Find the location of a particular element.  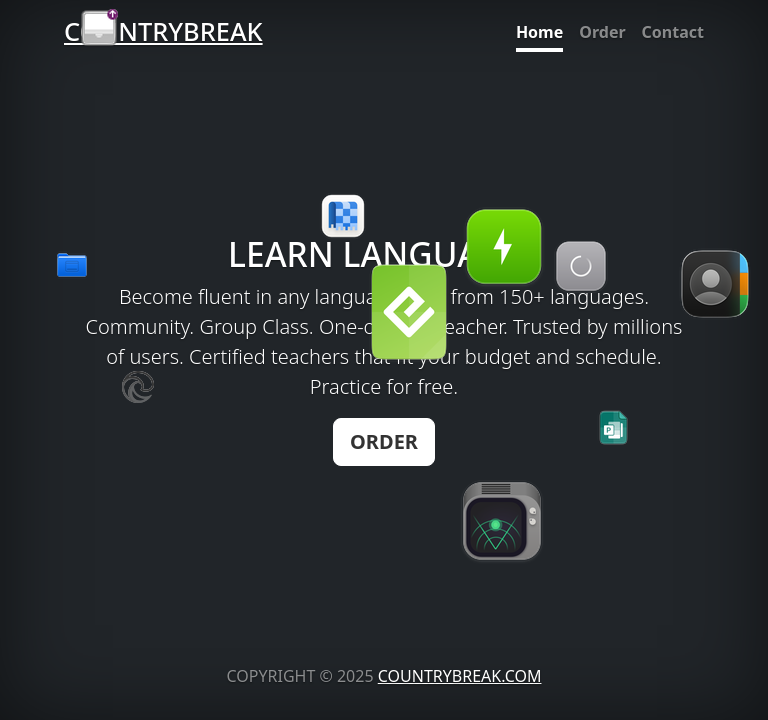

microsoft publisher document file is located at coordinates (613, 427).